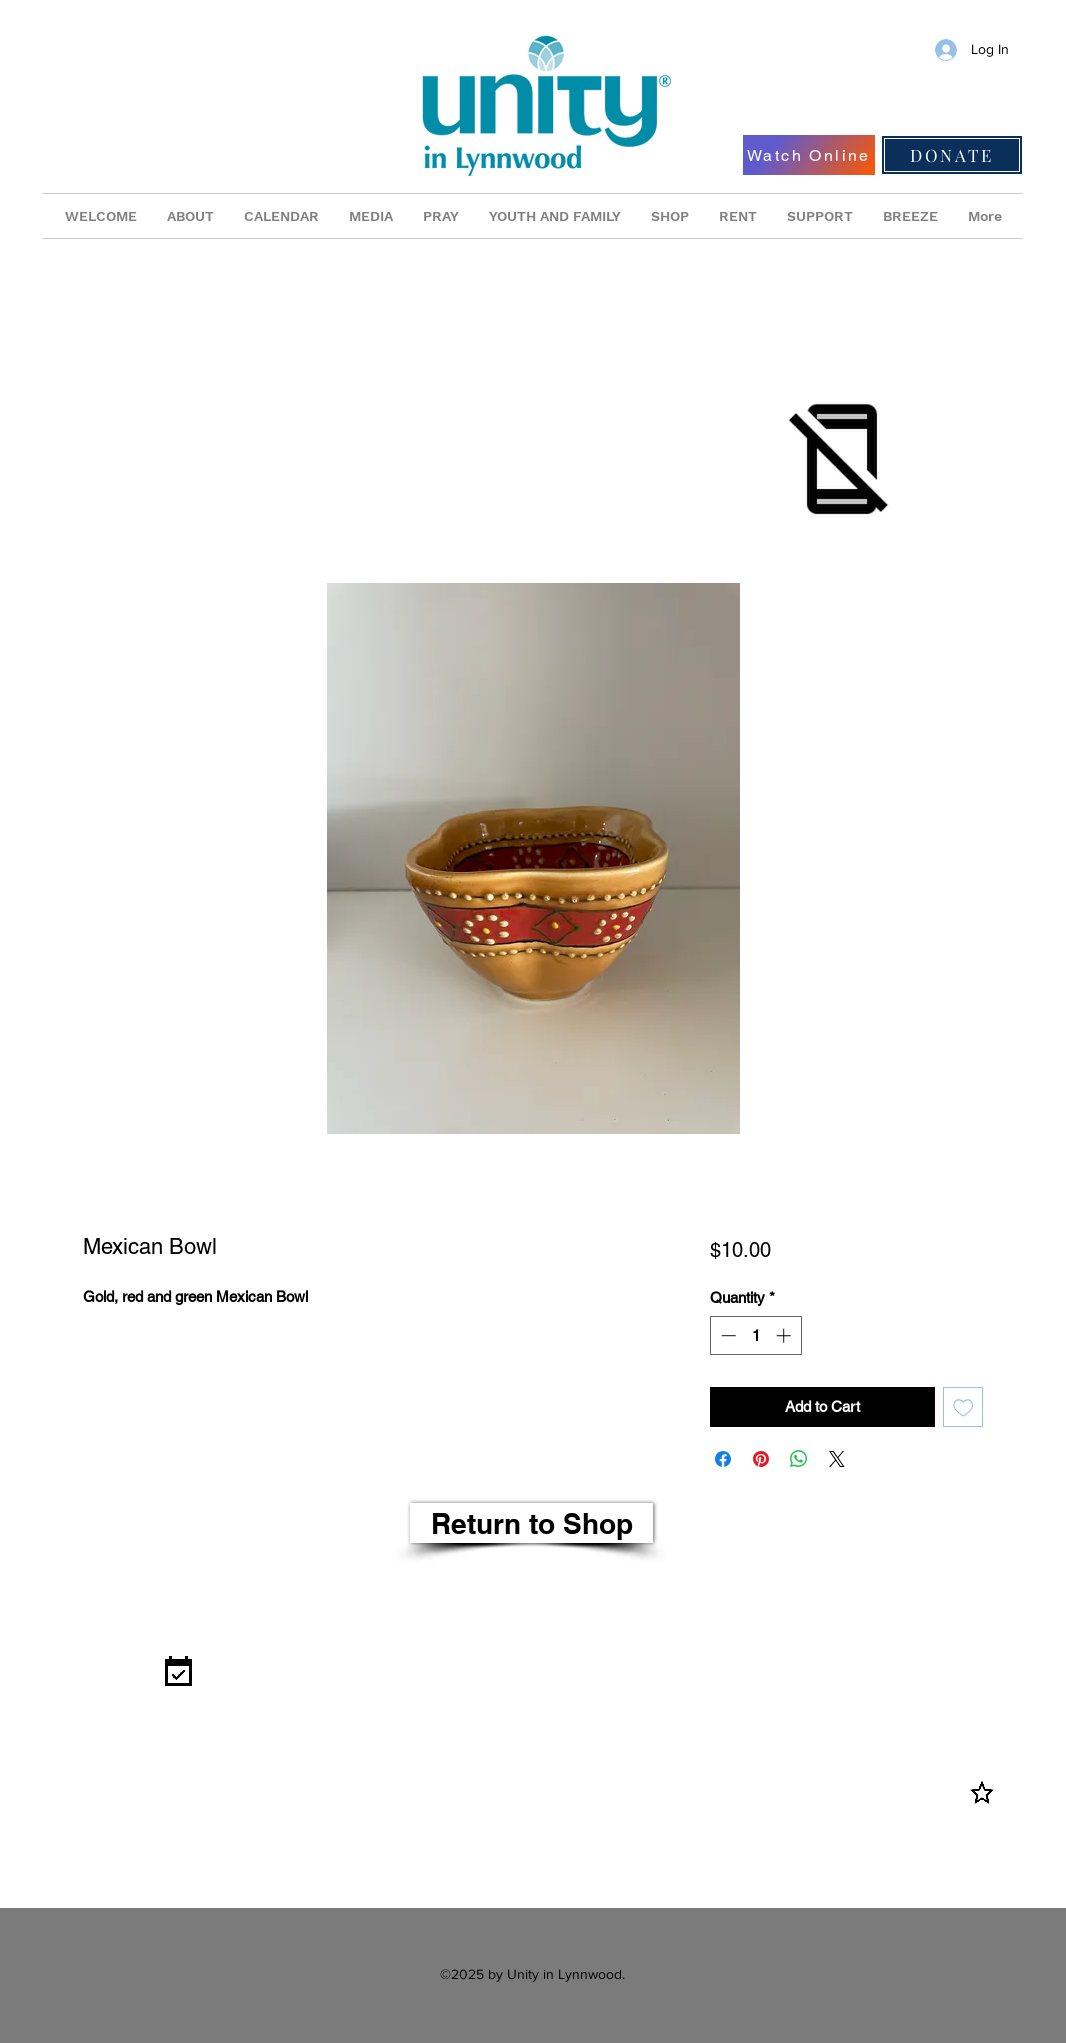 The image size is (1066, 2043). What do you see at coordinates (842, 459) in the screenshot?
I see `no cell phone service available` at bounding box center [842, 459].